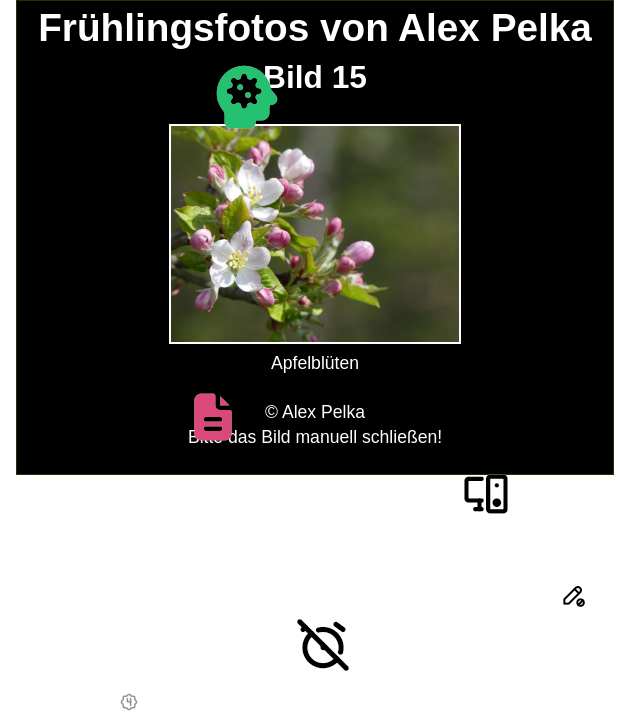 The image size is (630, 720). What do you see at coordinates (323, 645) in the screenshot?
I see `disable or turn off alarm` at bounding box center [323, 645].